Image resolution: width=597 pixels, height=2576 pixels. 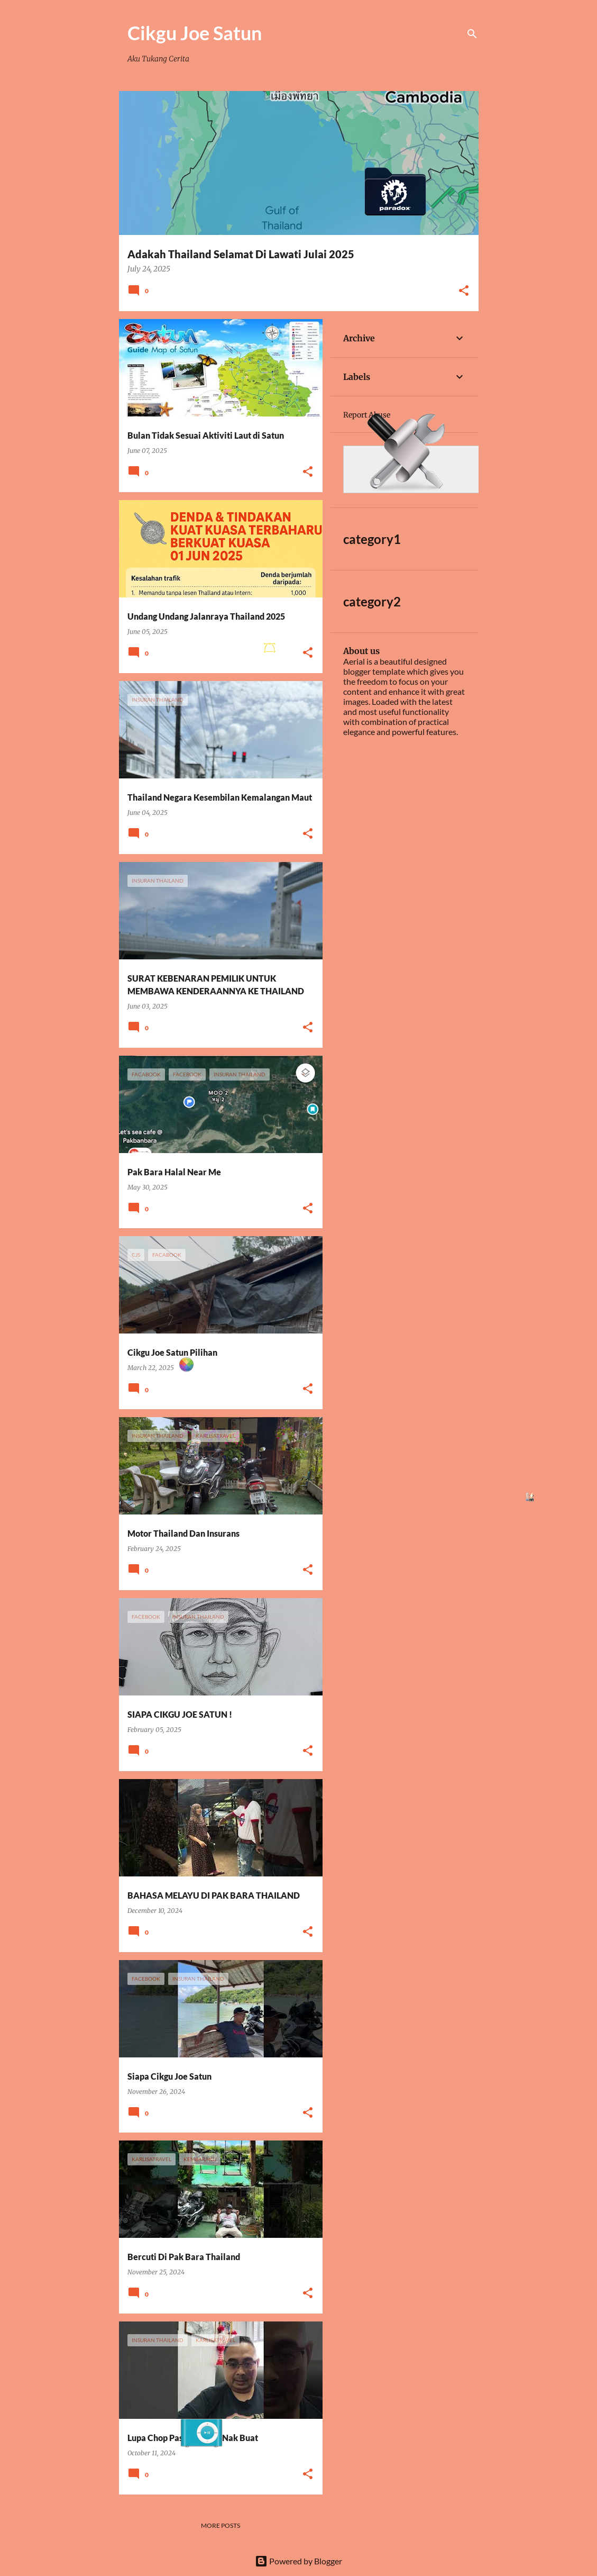 I want to click on access shape library in iMovie, so click(x=270, y=648).